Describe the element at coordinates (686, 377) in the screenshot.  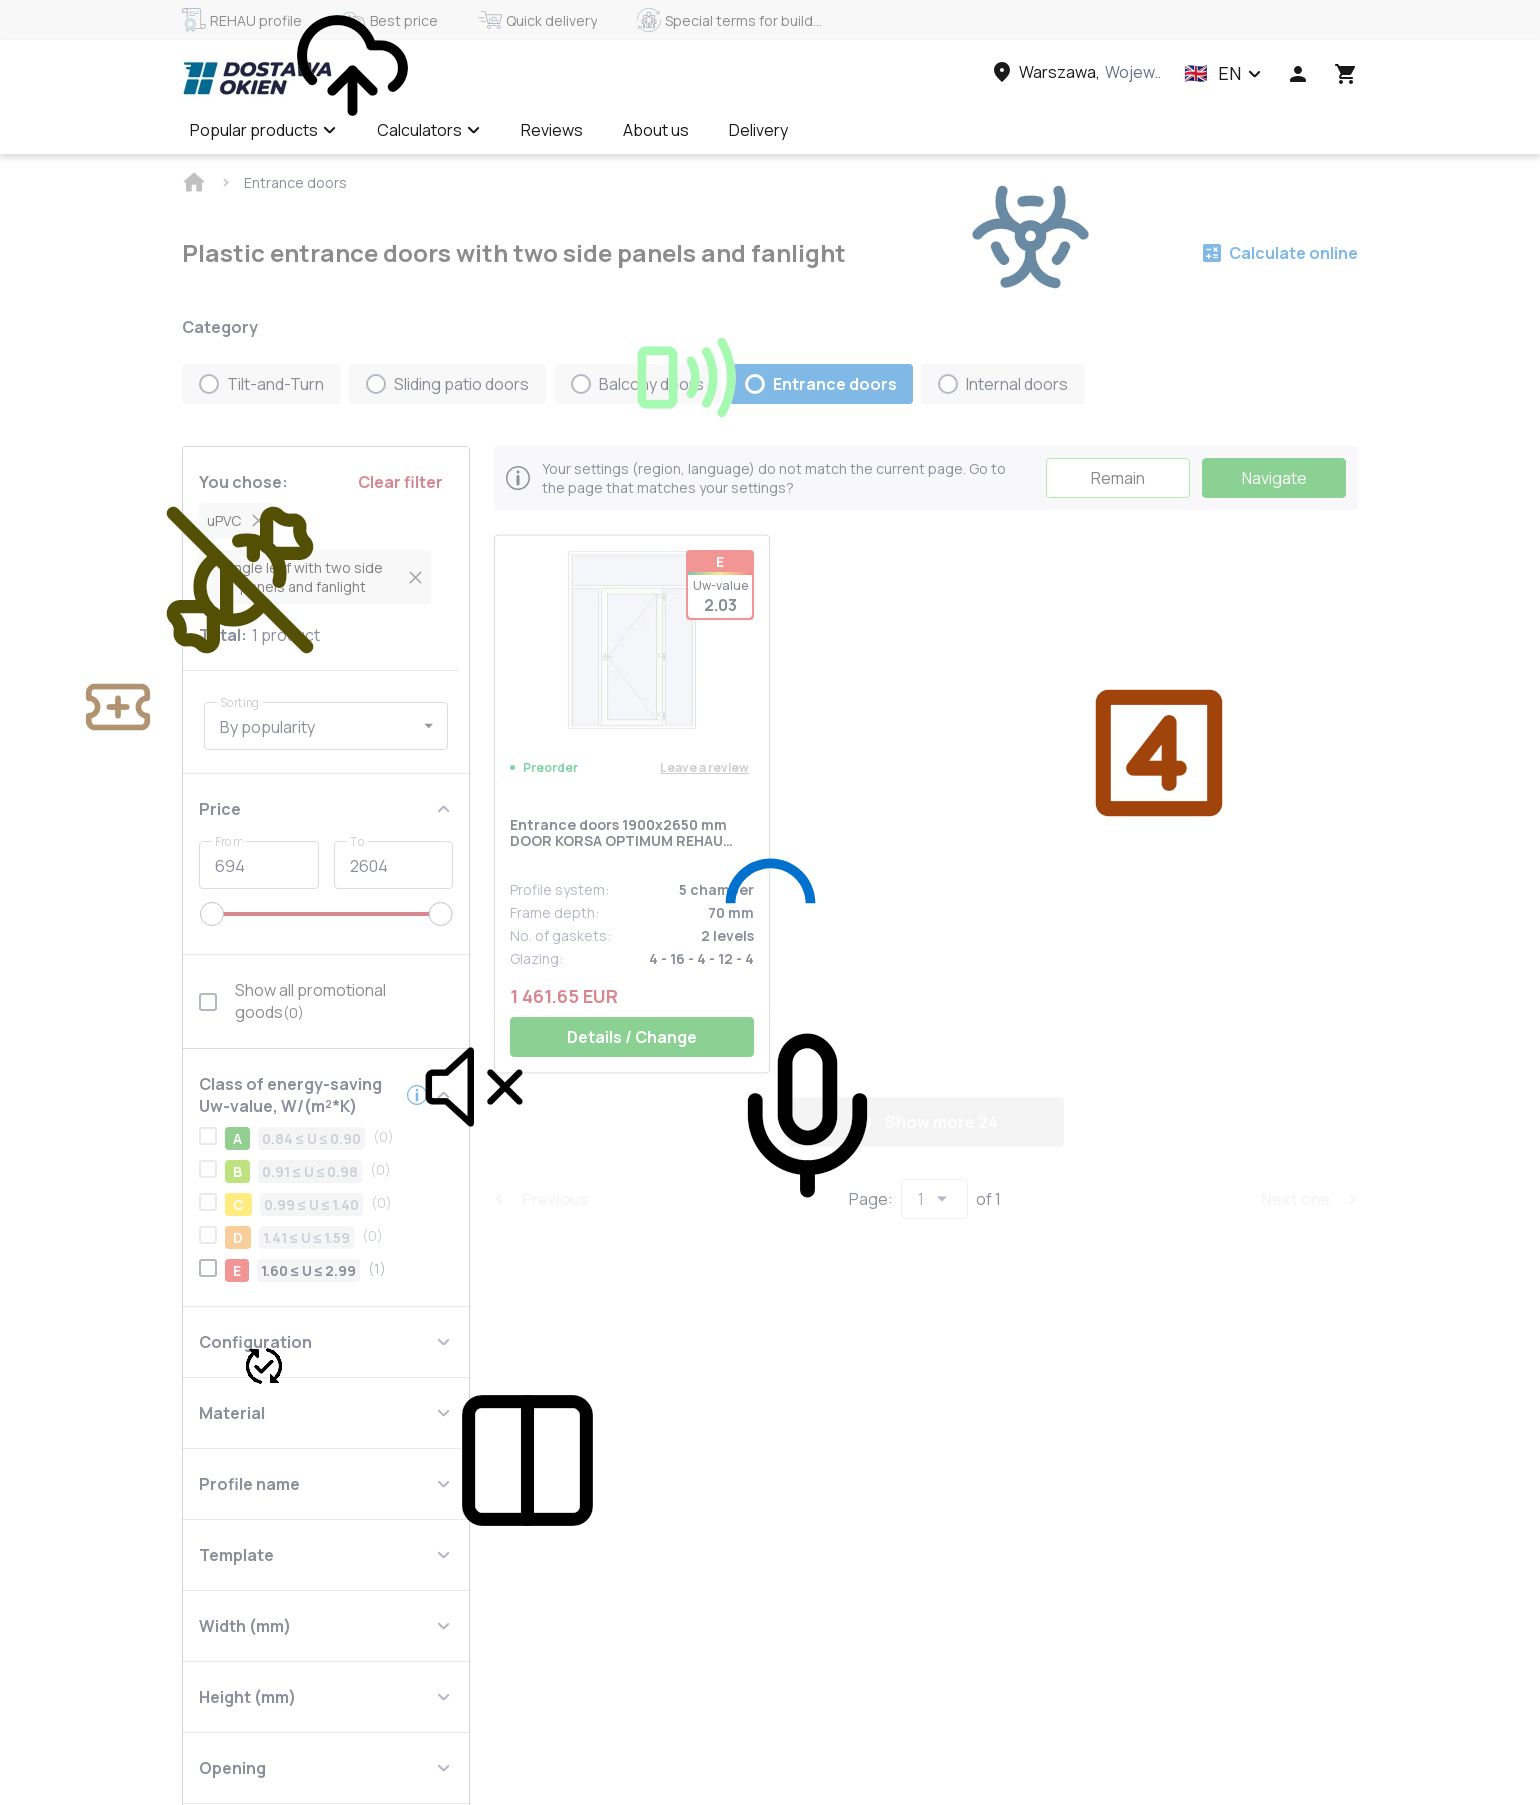
I see `tap to pay with your phone` at that location.